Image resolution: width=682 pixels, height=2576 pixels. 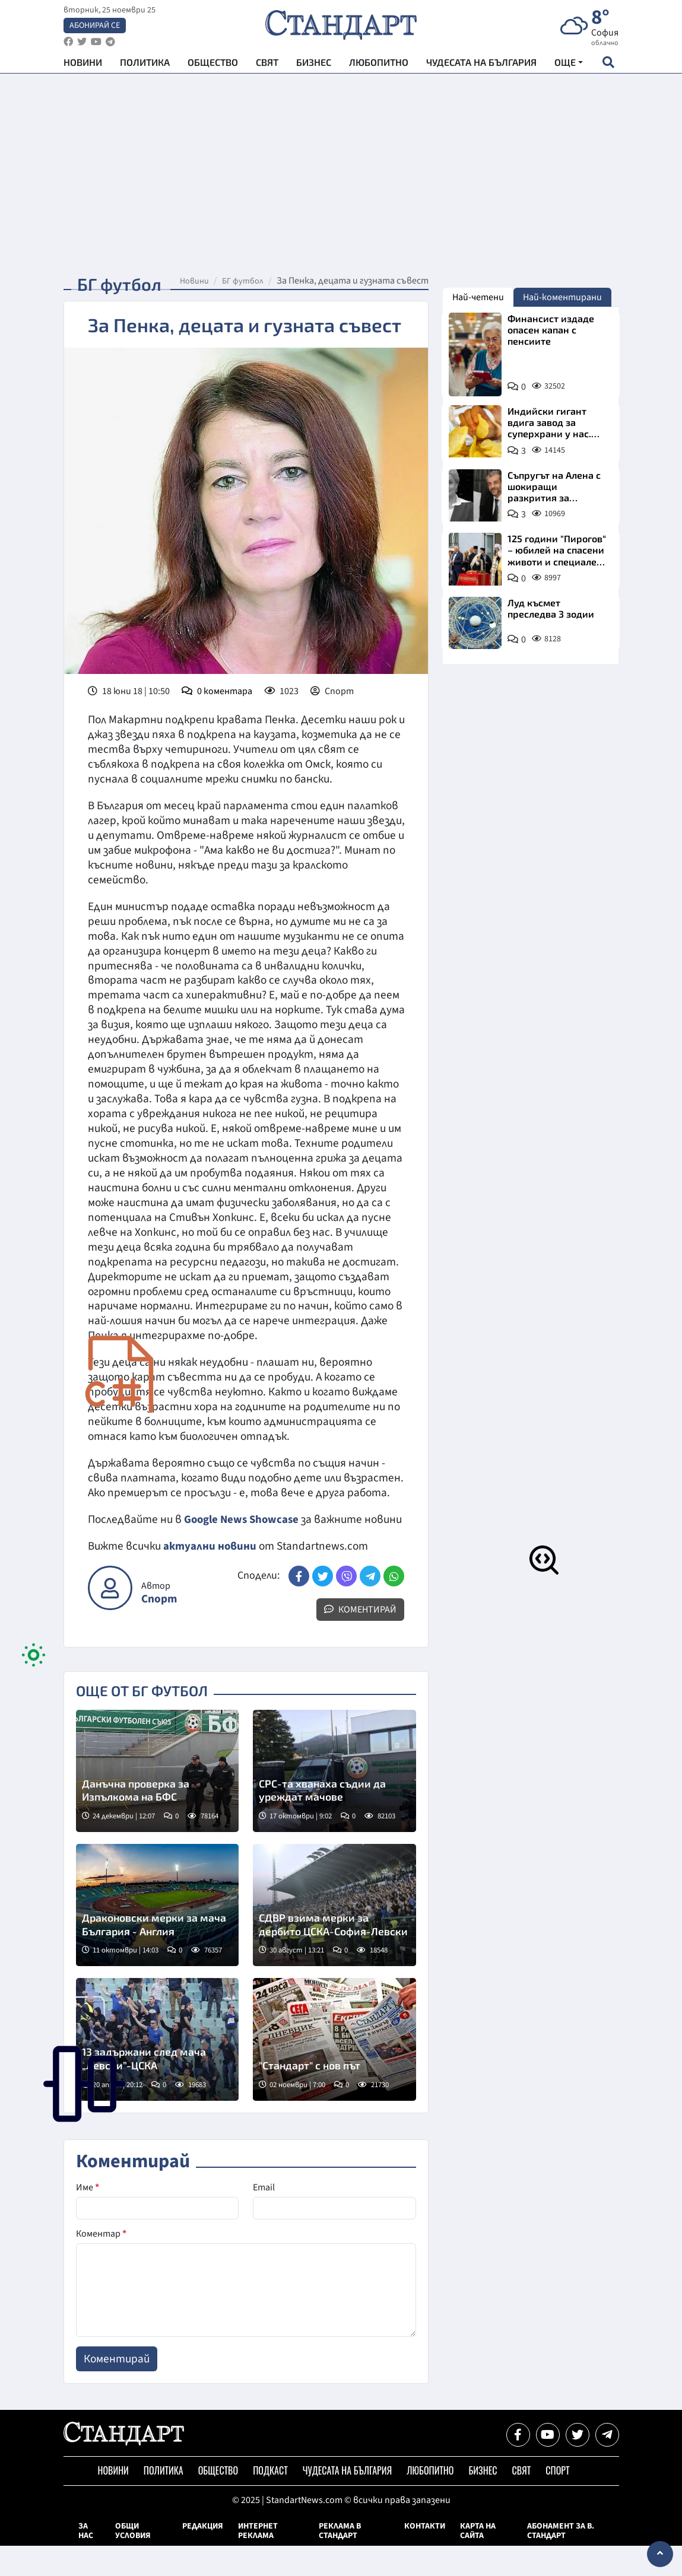 I want to click on open a C# source code file, so click(x=120, y=1374).